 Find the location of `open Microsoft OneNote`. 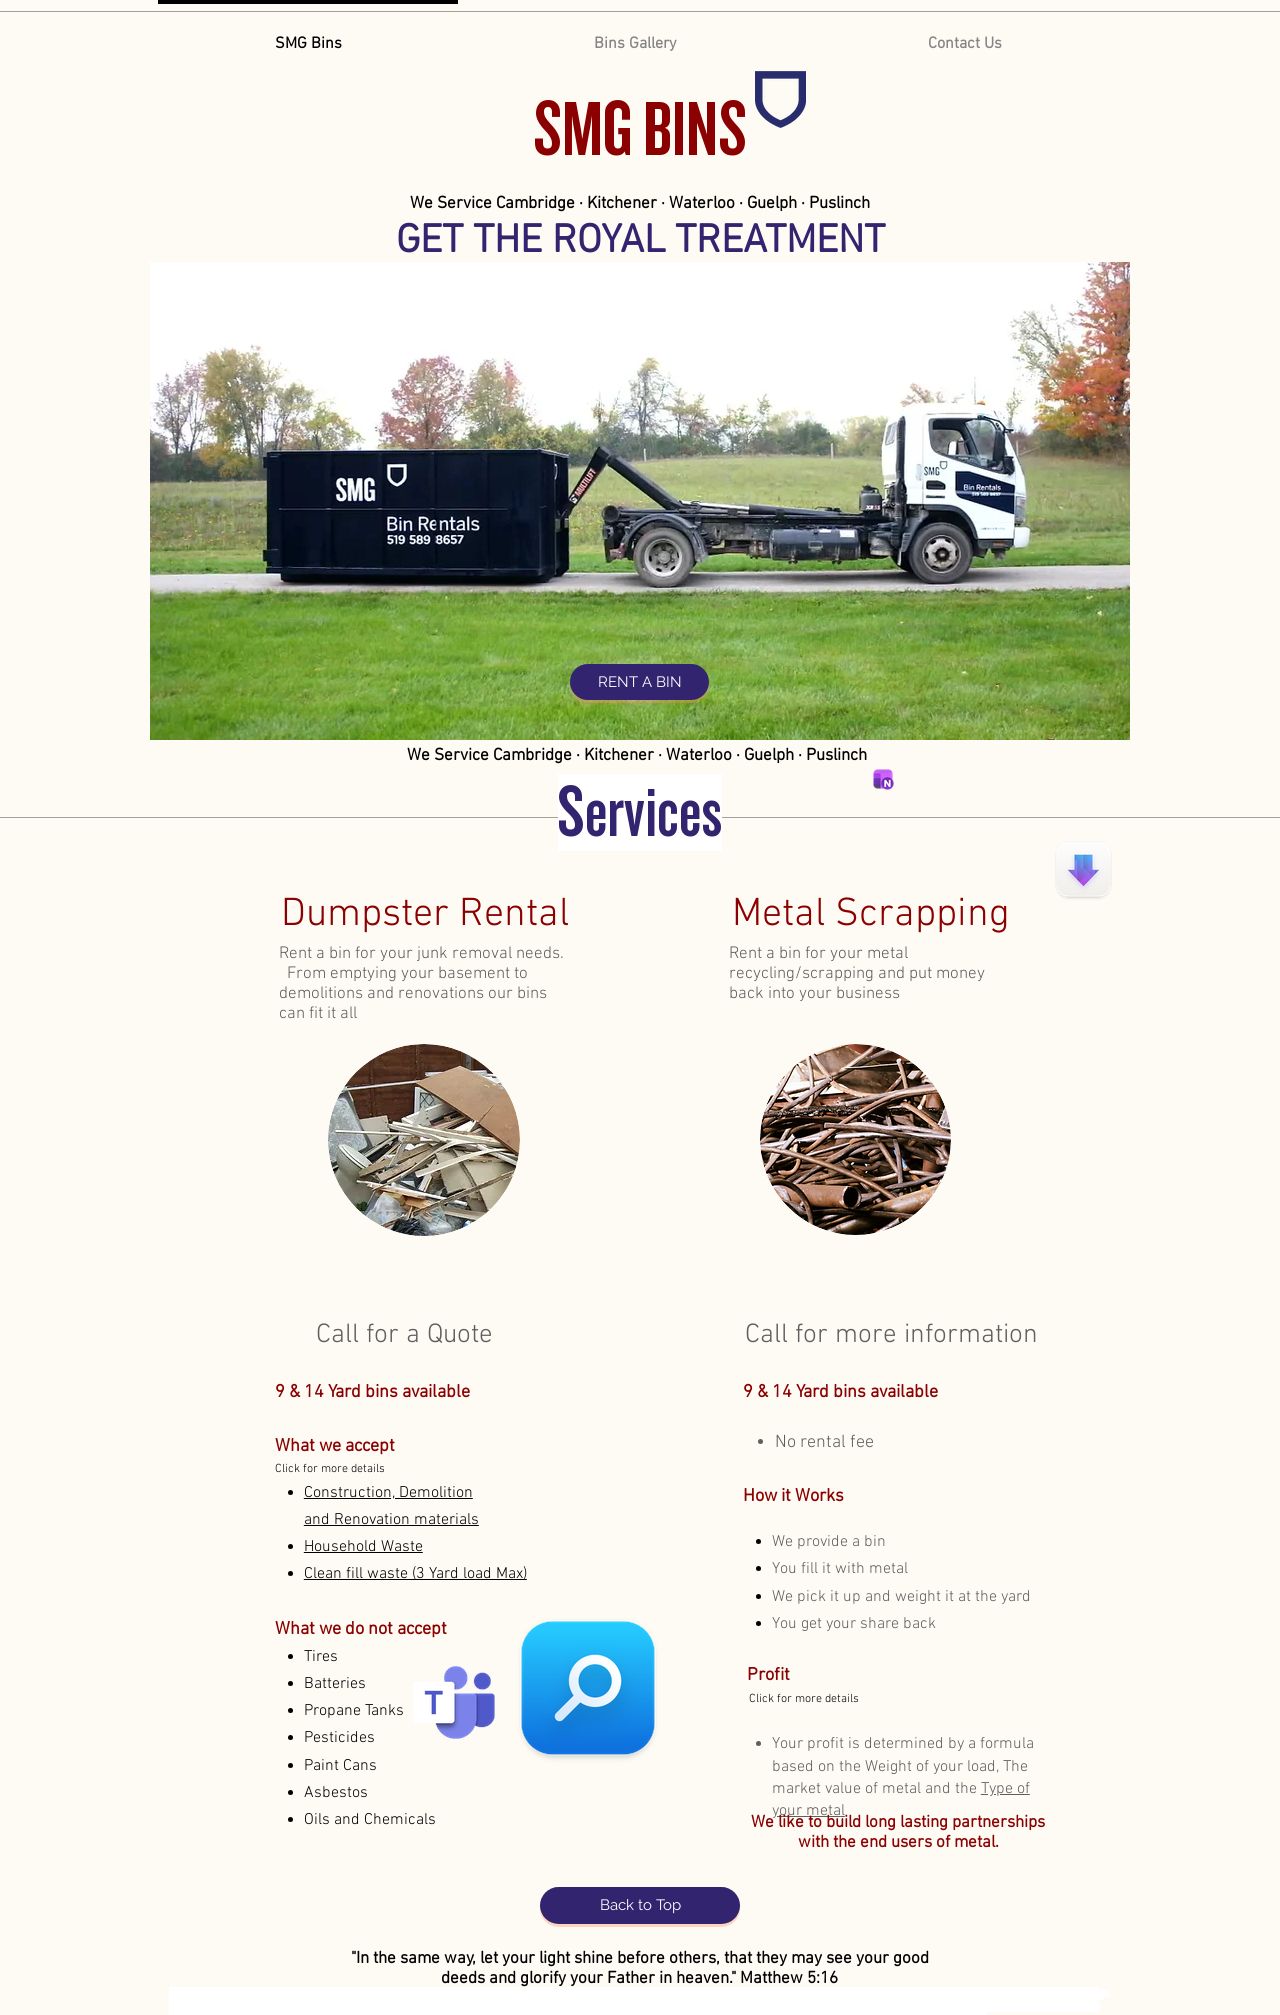

open Microsoft OneNote is located at coordinates (883, 779).